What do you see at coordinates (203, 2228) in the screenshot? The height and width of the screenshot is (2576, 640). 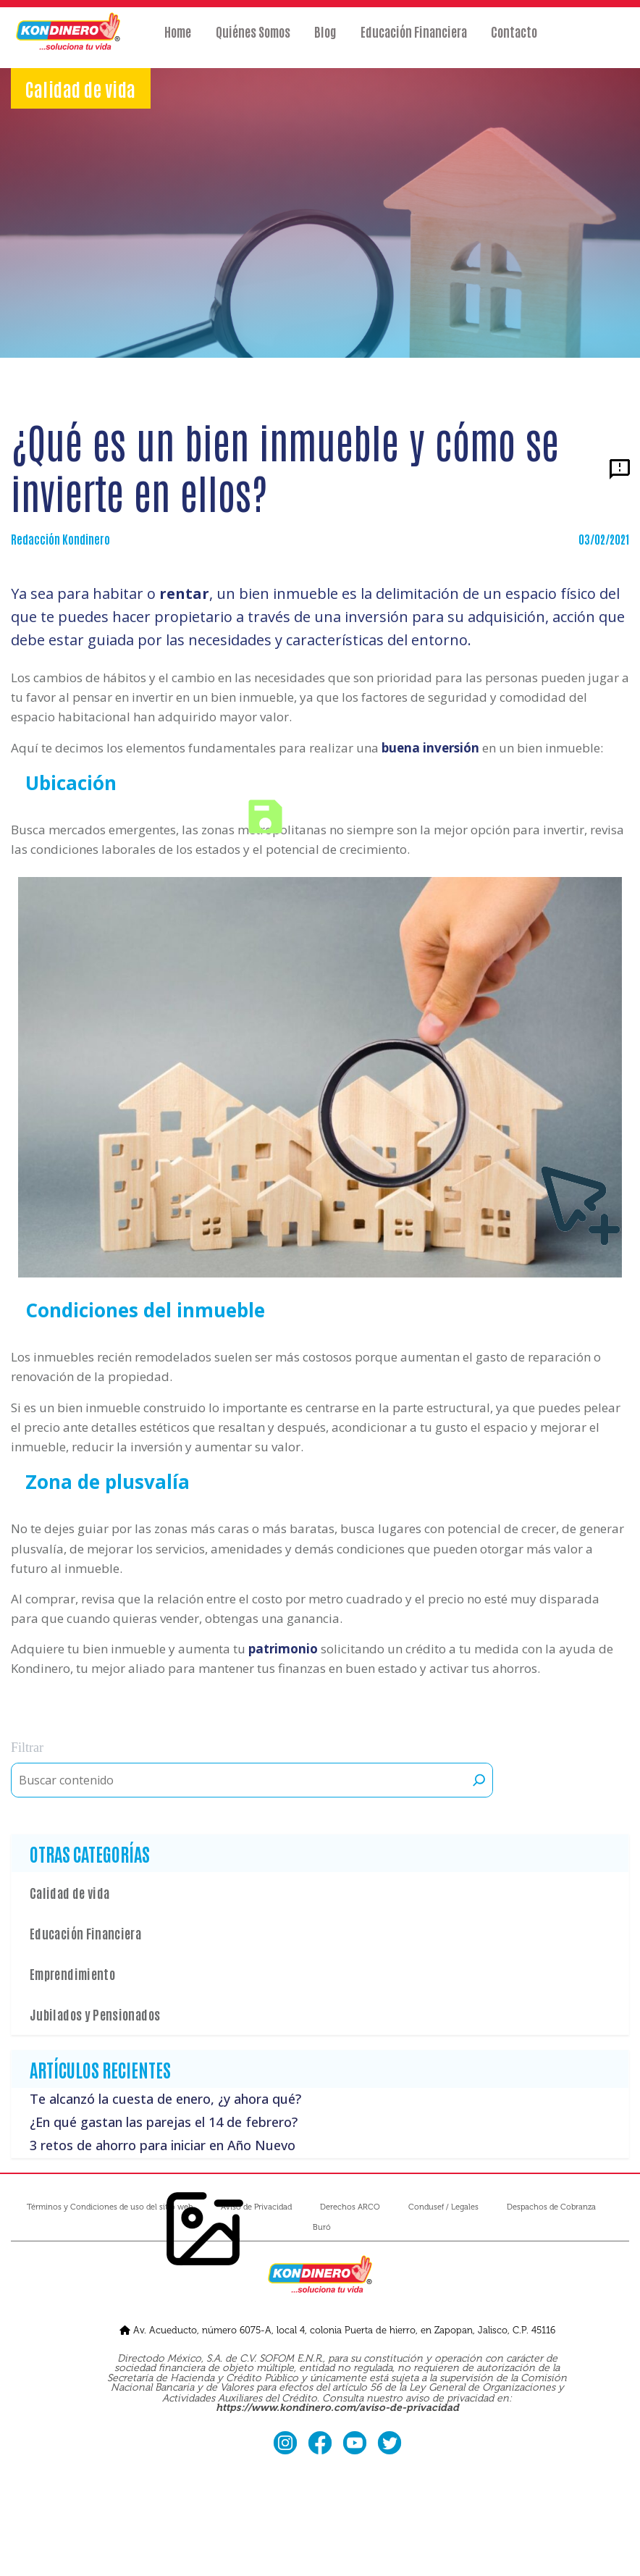 I see `remove an image from the collection` at bounding box center [203, 2228].